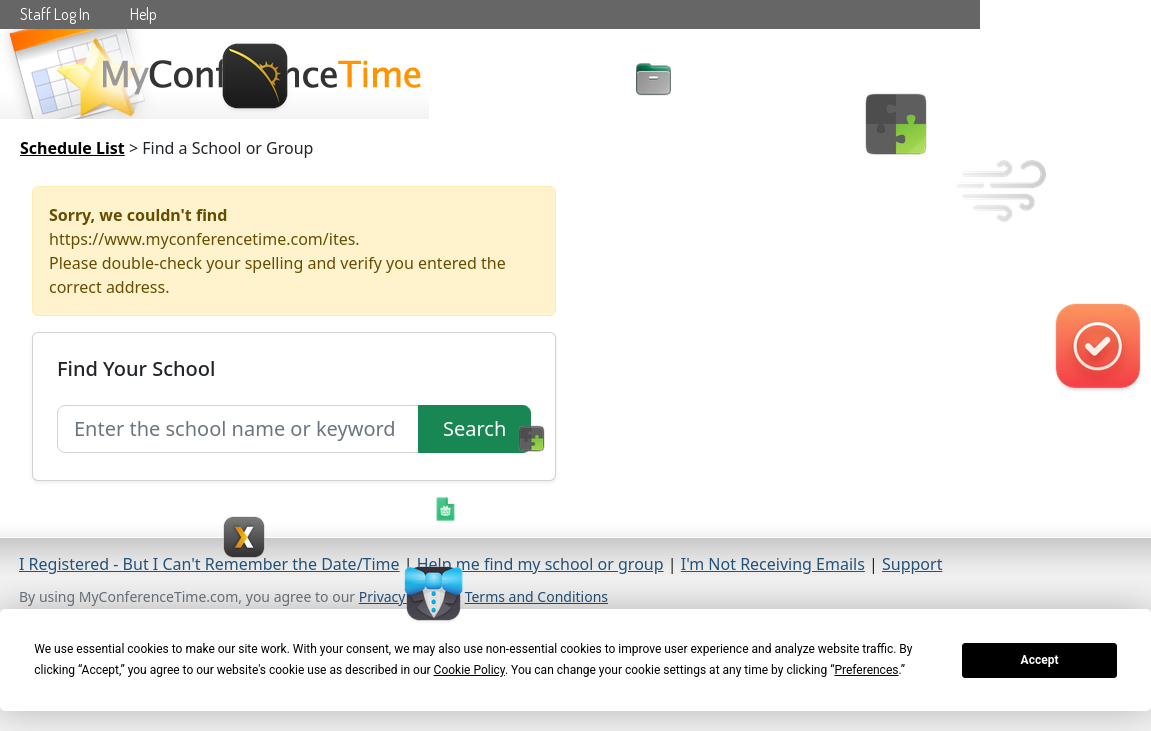  I want to click on a godot shader file, so click(445, 509).